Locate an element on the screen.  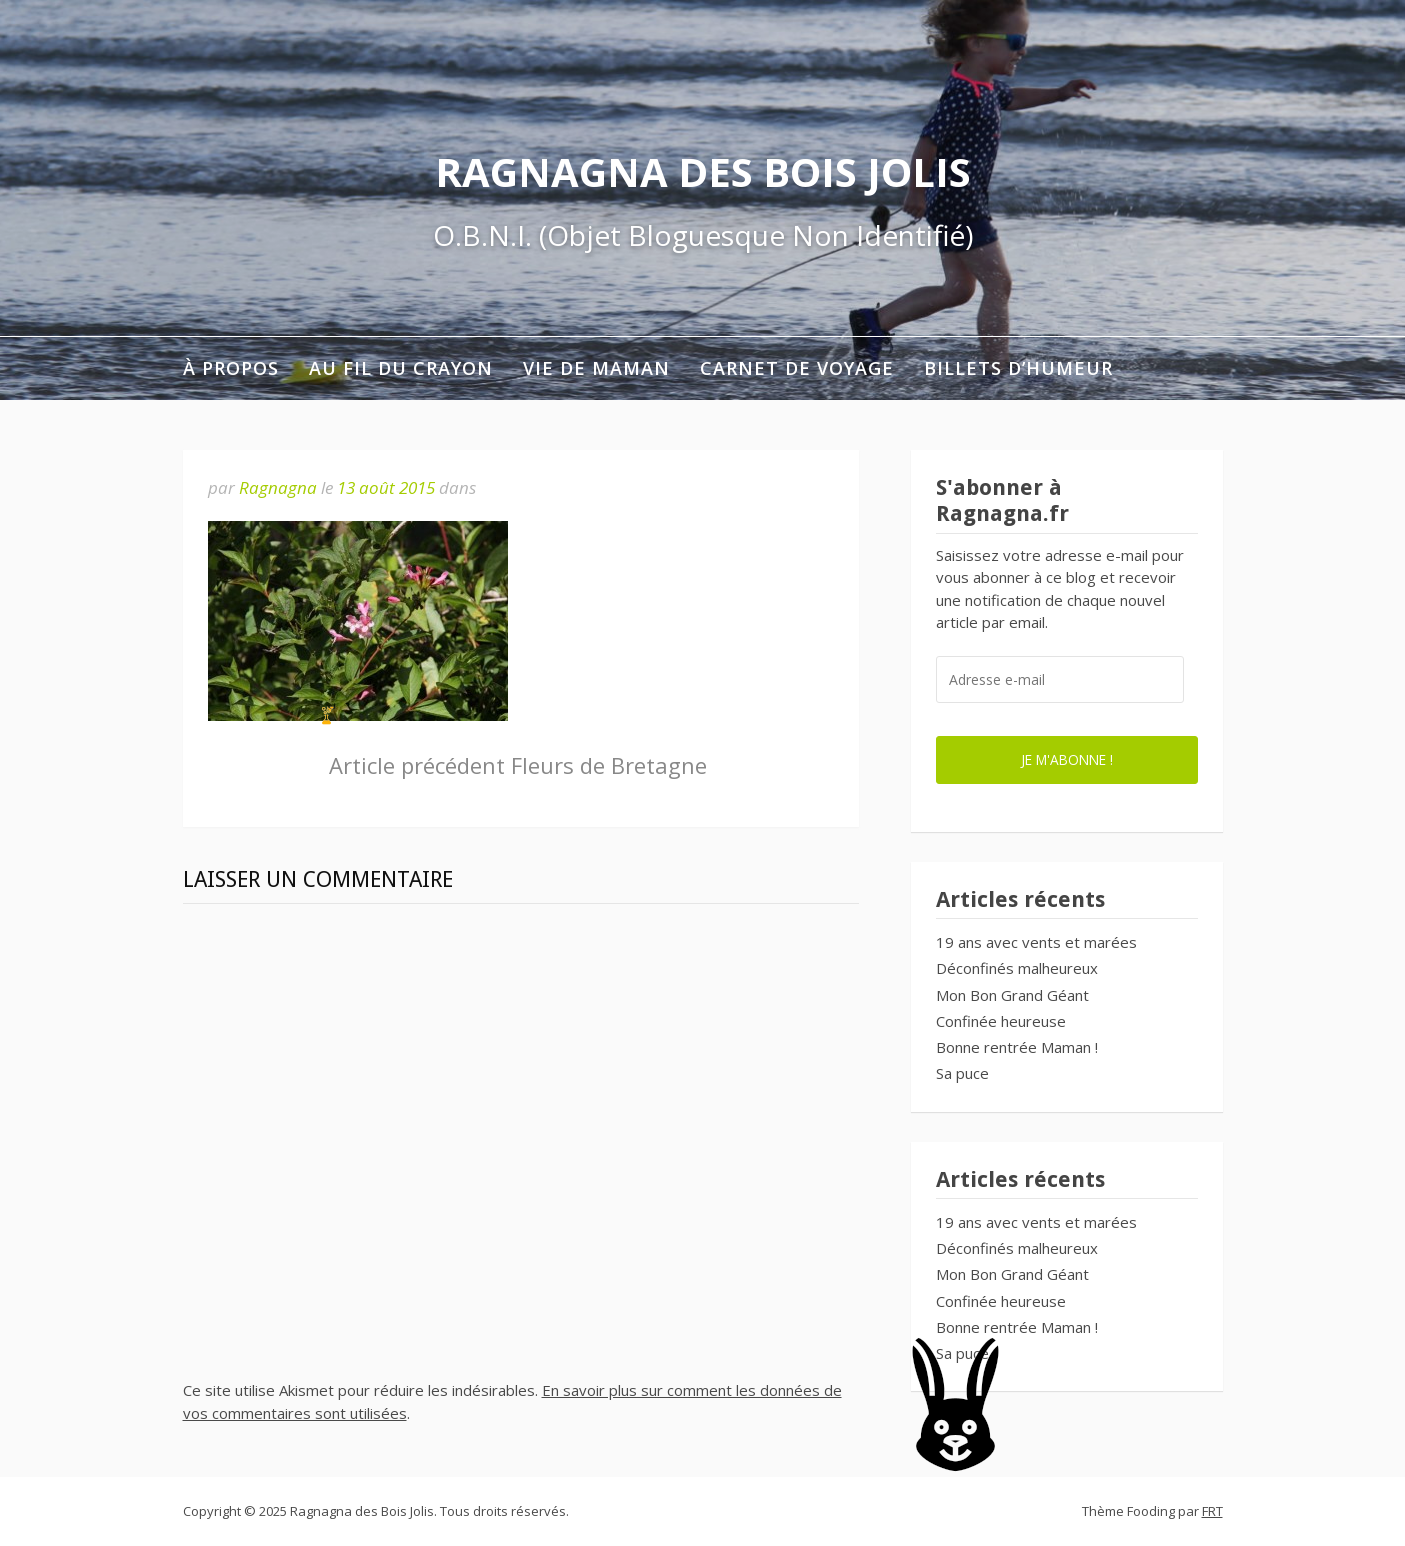
indicates rabbit or bunny-related content is located at coordinates (955, 1404).